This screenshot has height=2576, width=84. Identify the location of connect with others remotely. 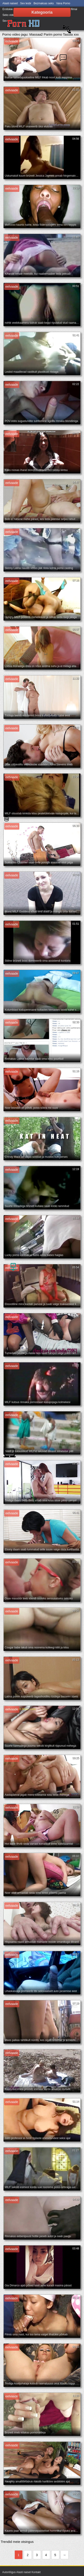
(67, 29).